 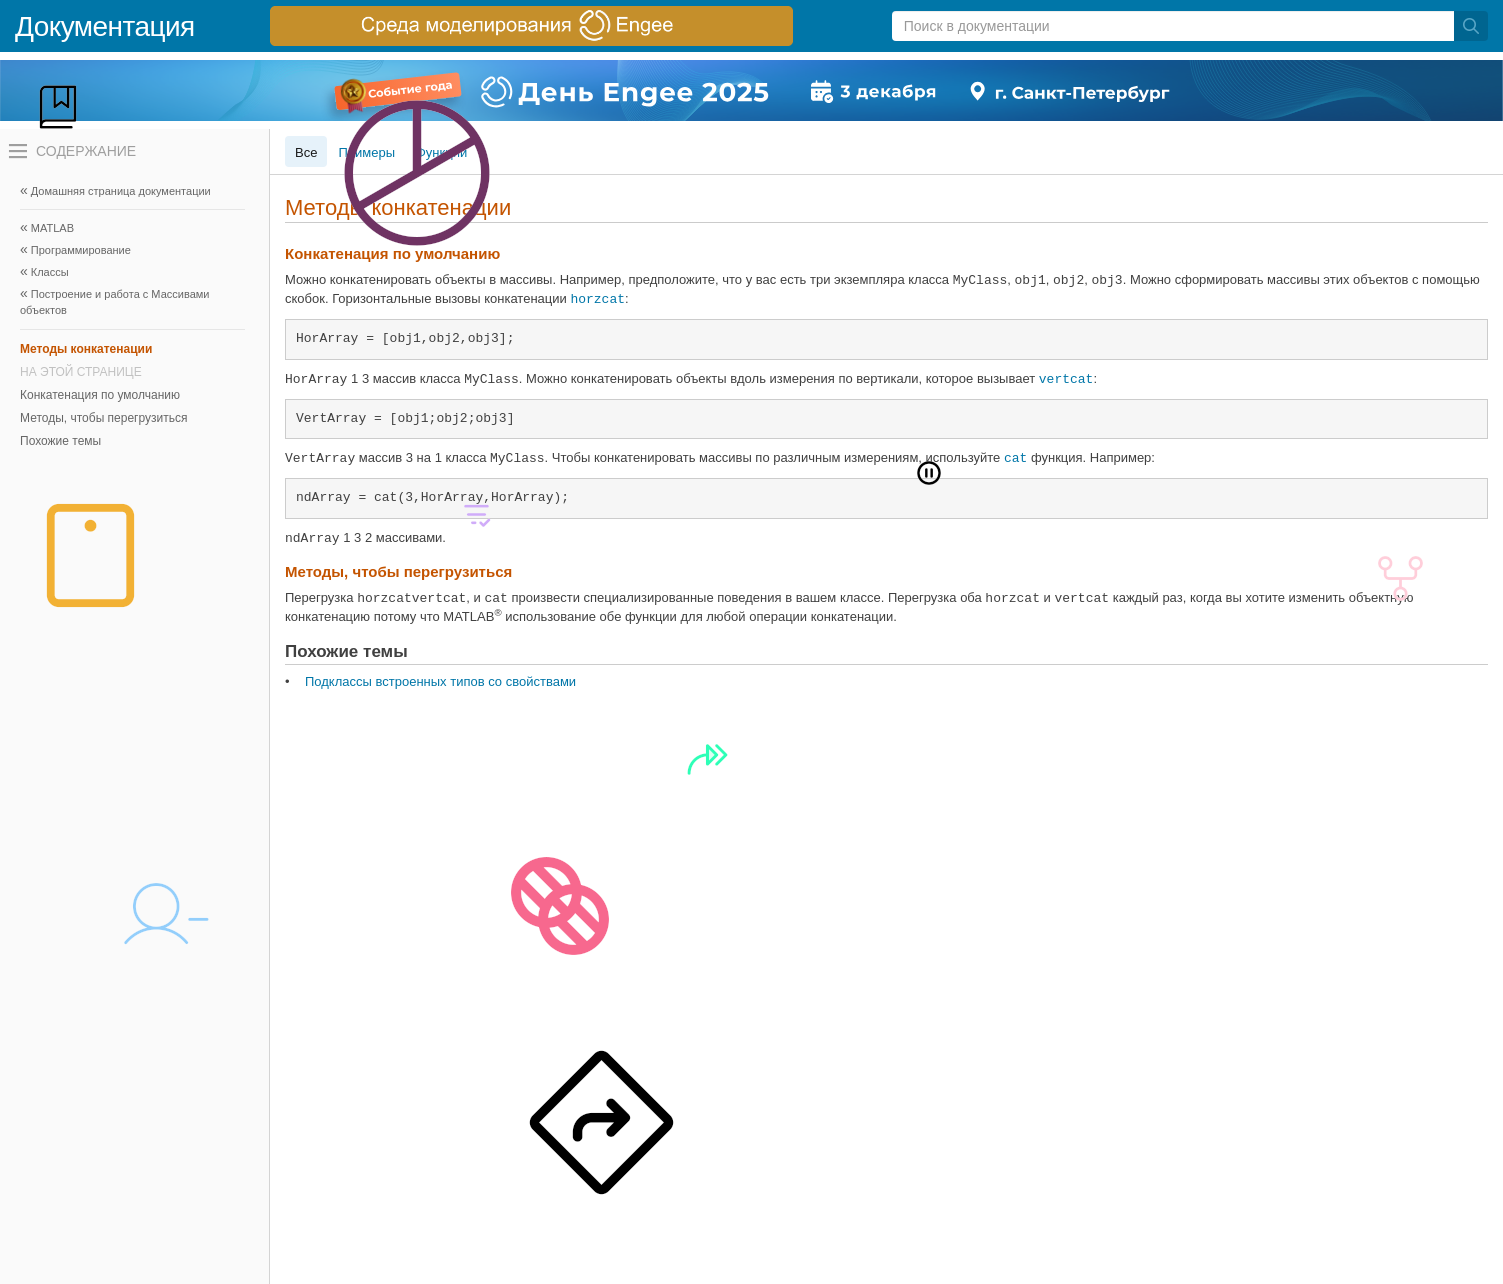 What do you see at coordinates (1400, 578) in the screenshot?
I see `fork a repository or branch` at bounding box center [1400, 578].